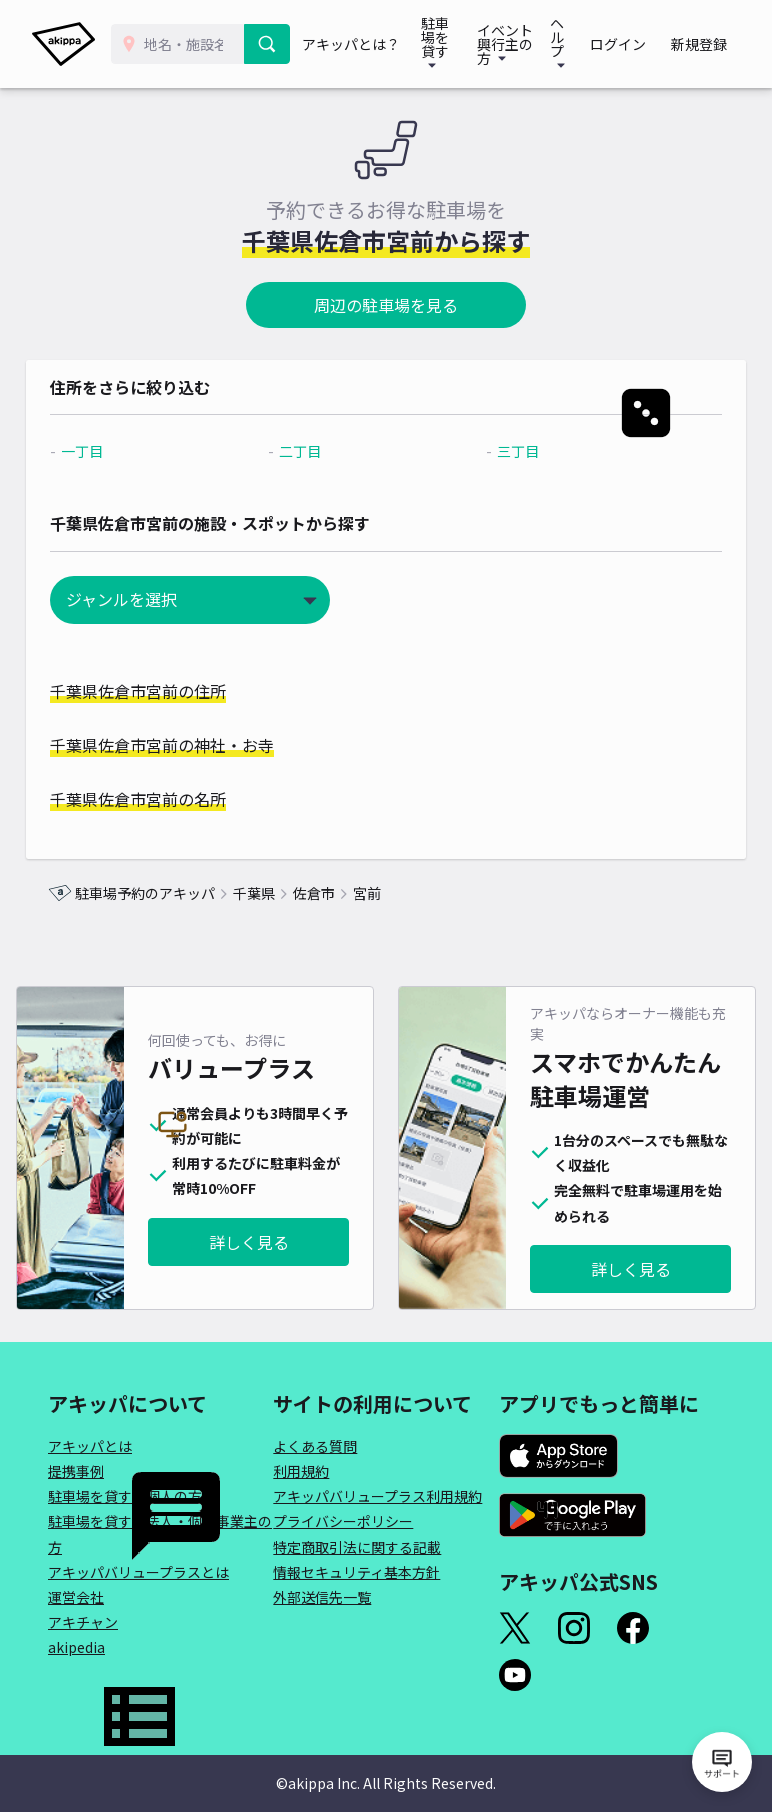  Describe the element at coordinates (646, 413) in the screenshot. I see `roll dice or generate random number` at that location.